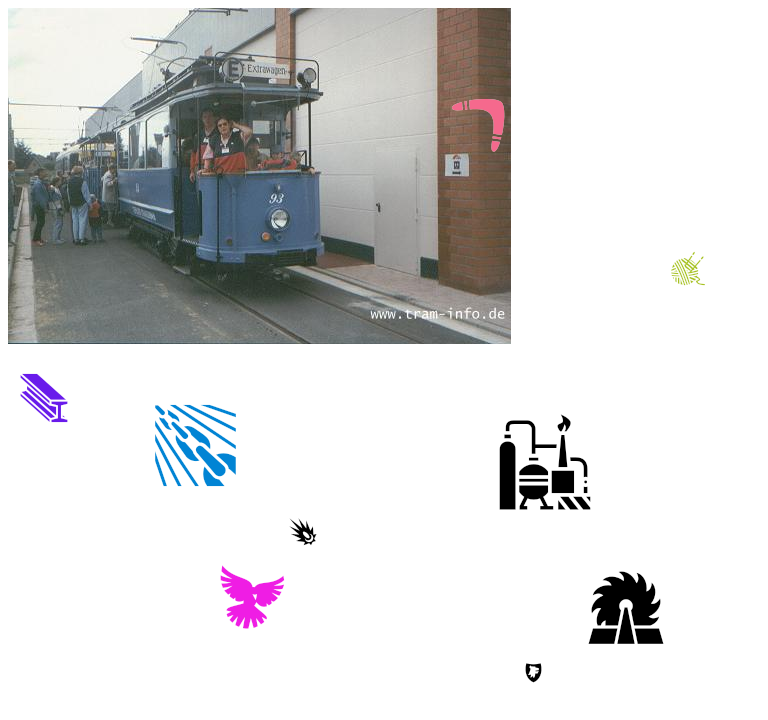  Describe the element at coordinates (688, 268) in the screenshot. I see `yarn or wool crafting material indicator` at that location.